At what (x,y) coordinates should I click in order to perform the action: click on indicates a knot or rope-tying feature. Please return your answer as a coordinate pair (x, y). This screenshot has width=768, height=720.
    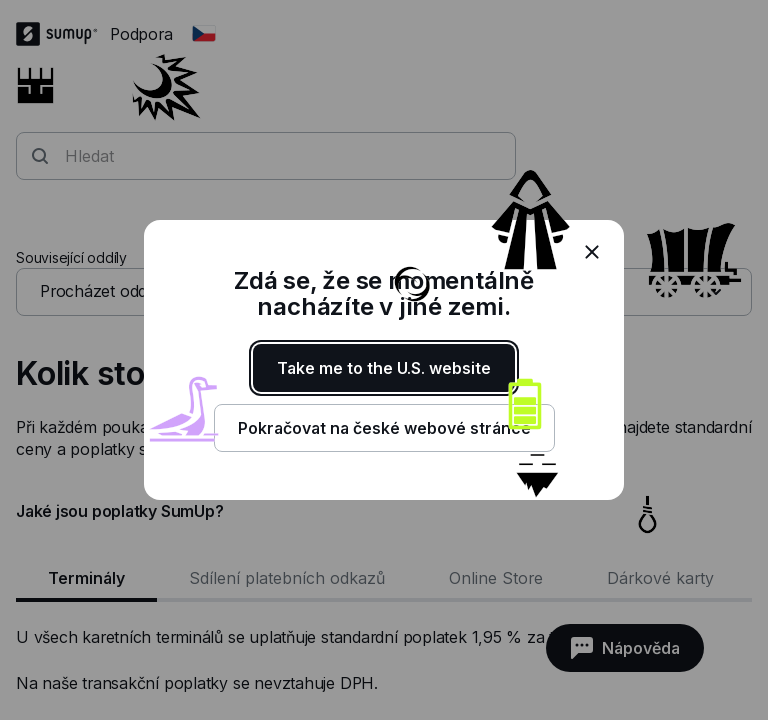
    Looking at the image, I should click on (647, 514).